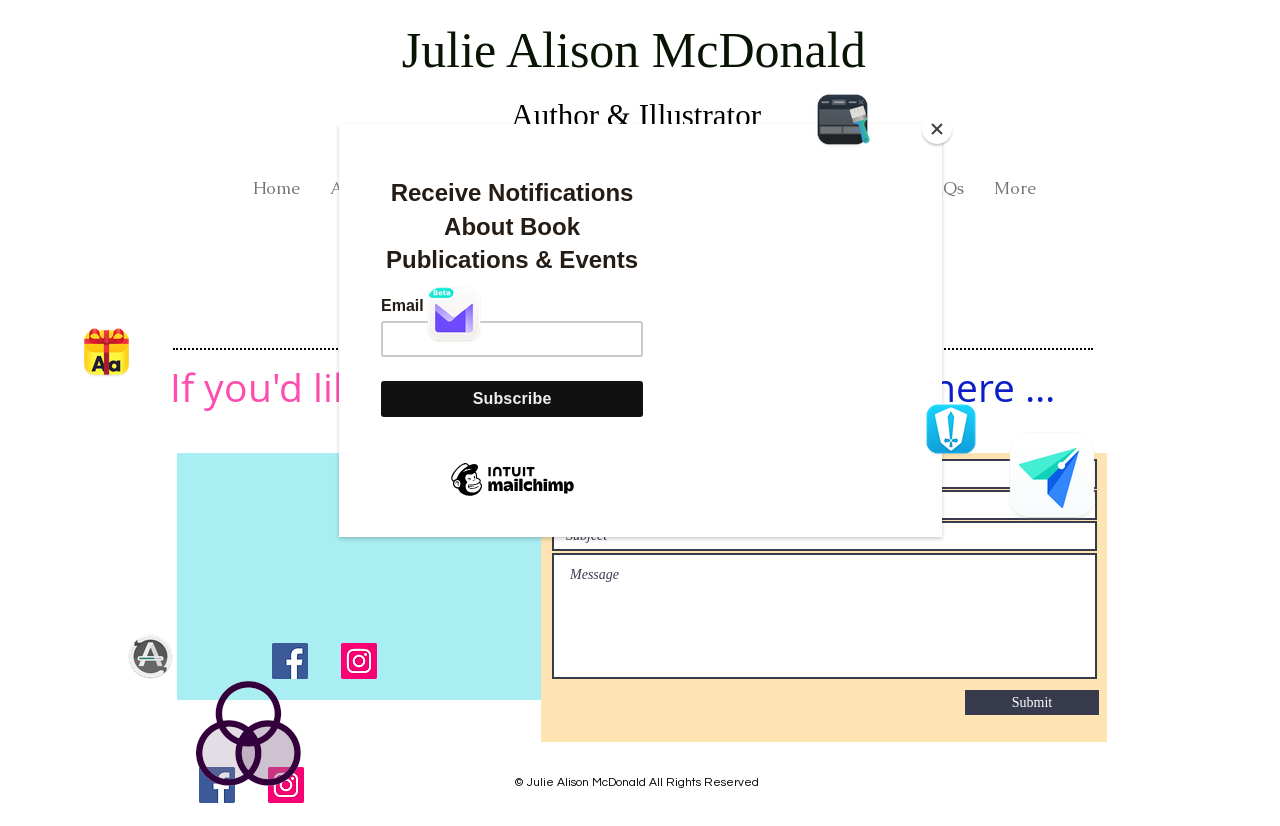 The height and width of the screenshot is (826, 1280). I want to click on access color and display preferences, so click(248, 733).